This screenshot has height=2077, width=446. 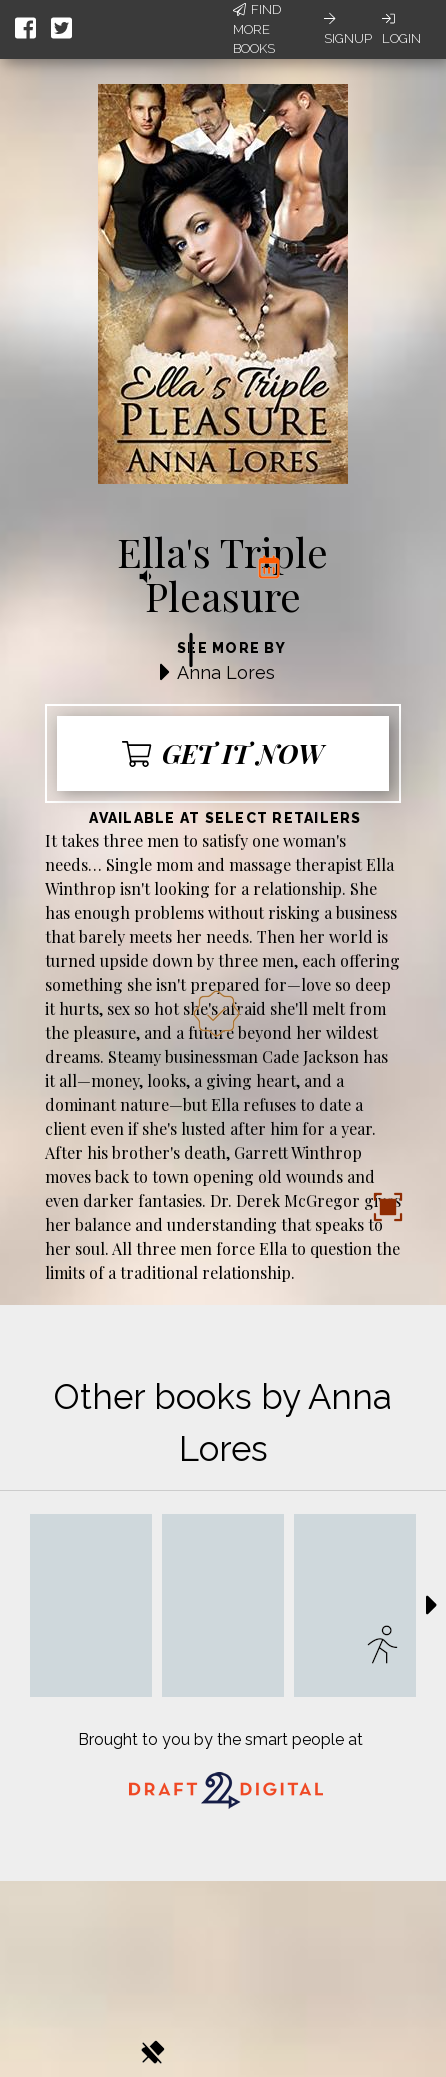 I want to click on indicates verified or authenticated status, so click(x=216, y=1013).